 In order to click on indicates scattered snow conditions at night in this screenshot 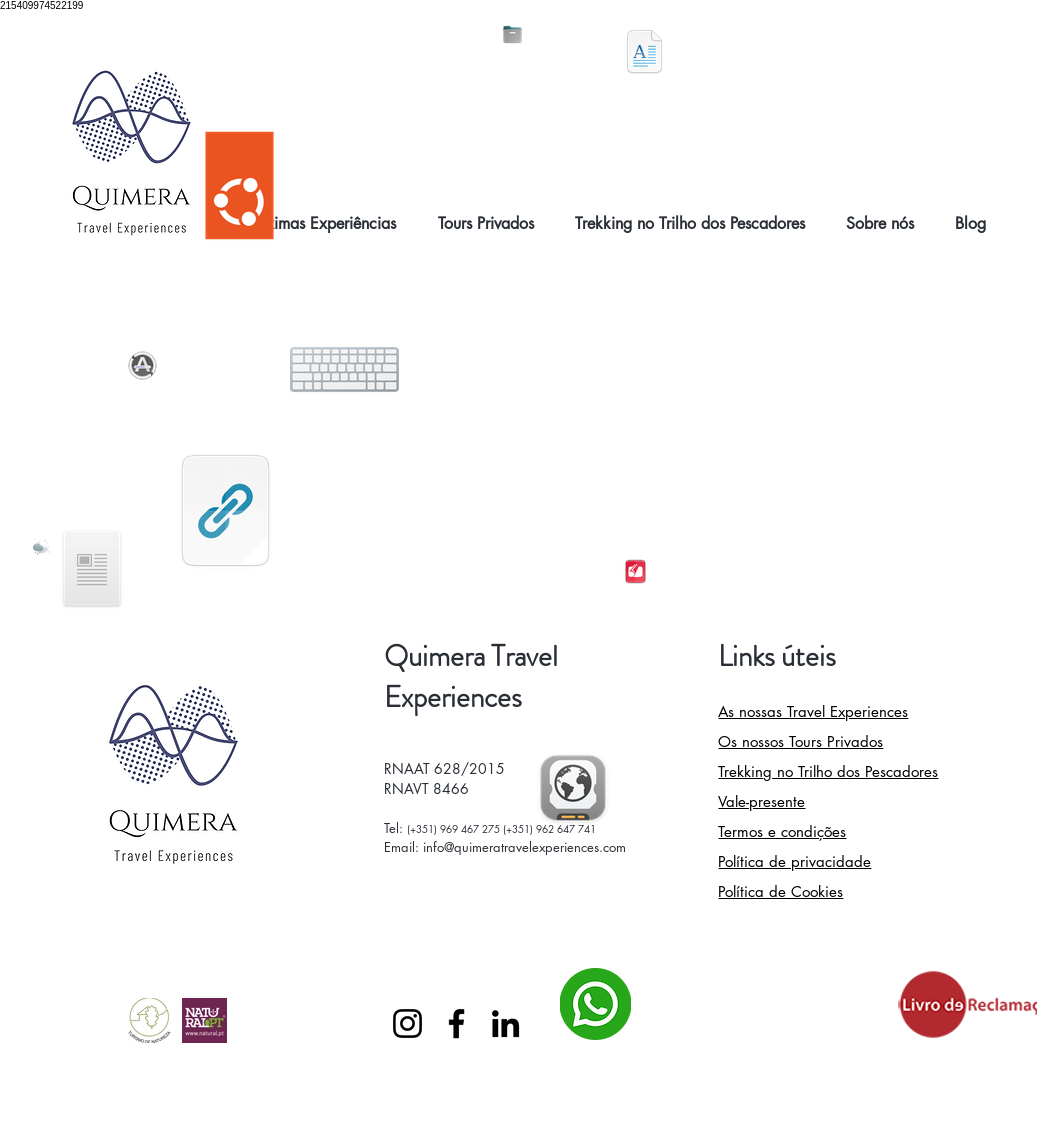, I will do `click(41, 546)`.